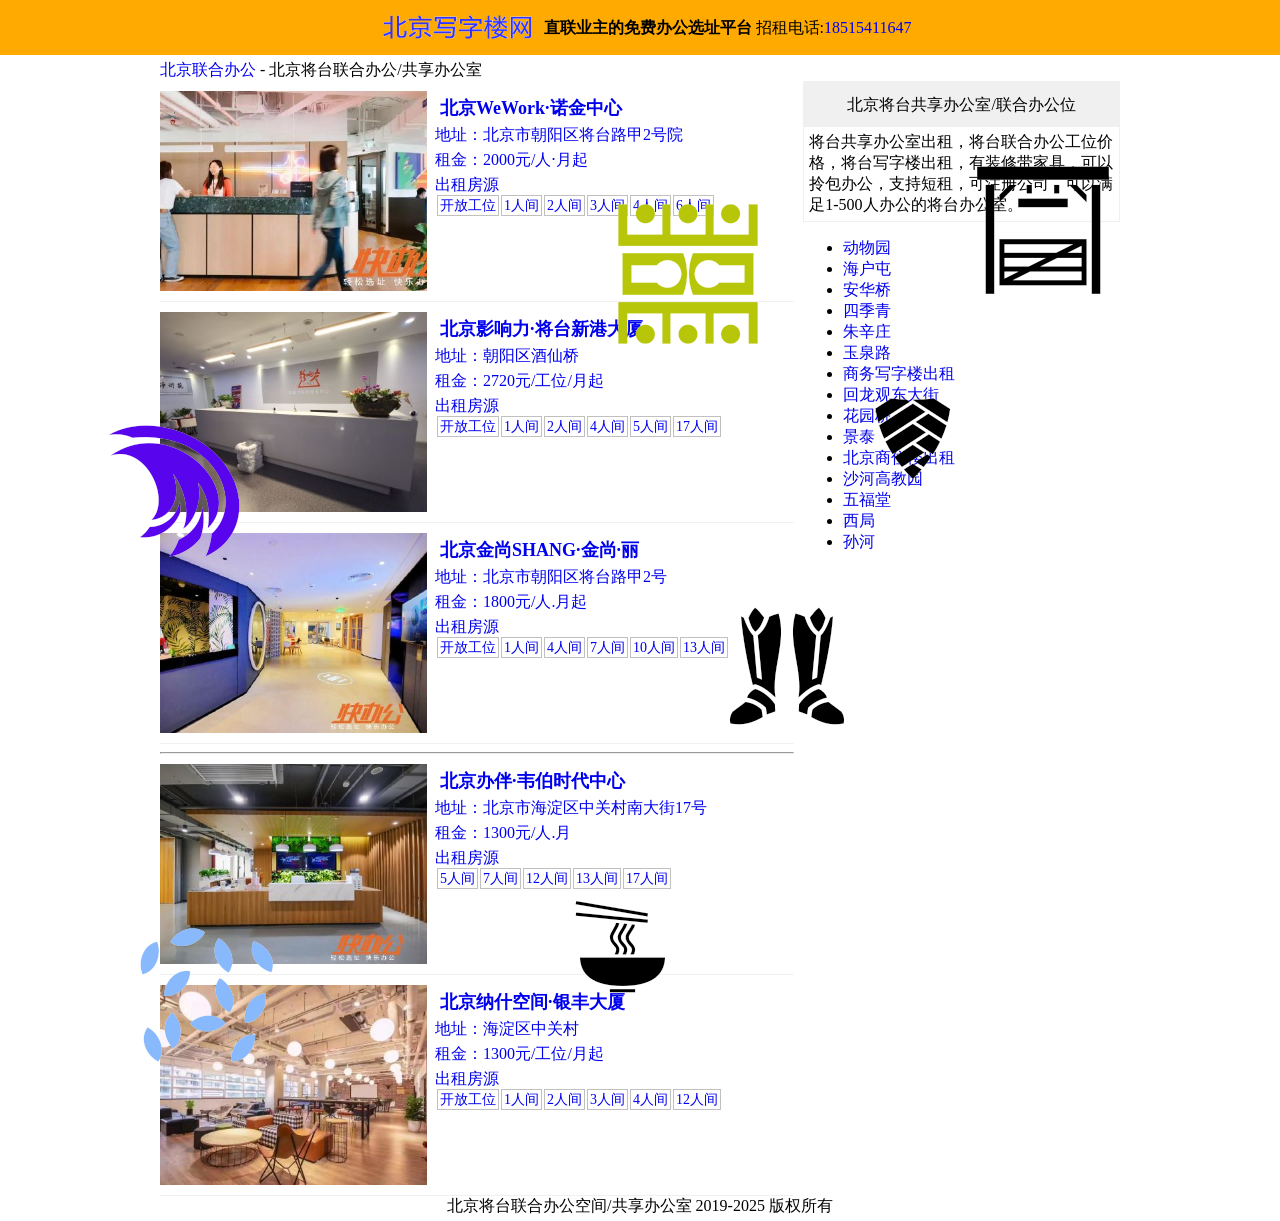 The image size is (1280, 1221). I want to click on sesame seeds ingredient or allergen indicator, so click(206, 995).